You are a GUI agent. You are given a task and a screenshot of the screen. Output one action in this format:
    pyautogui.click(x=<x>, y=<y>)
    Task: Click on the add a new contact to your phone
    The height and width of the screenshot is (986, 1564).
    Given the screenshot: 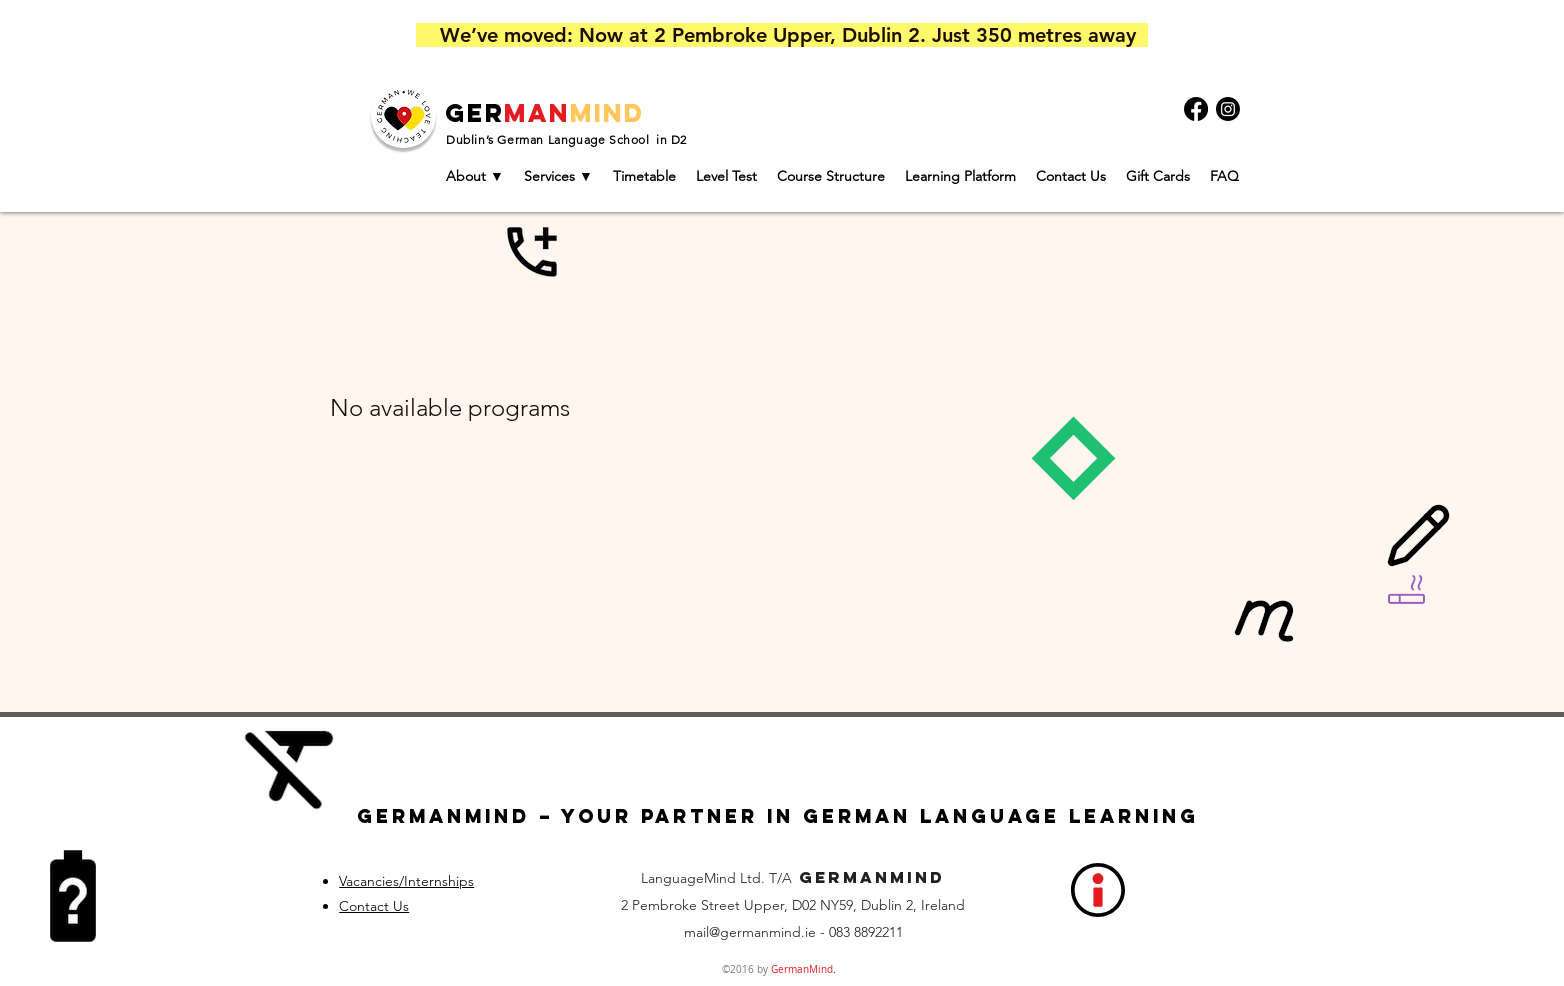 What is the action you would take?
    pyautogui.click(x=532, y=252)
    